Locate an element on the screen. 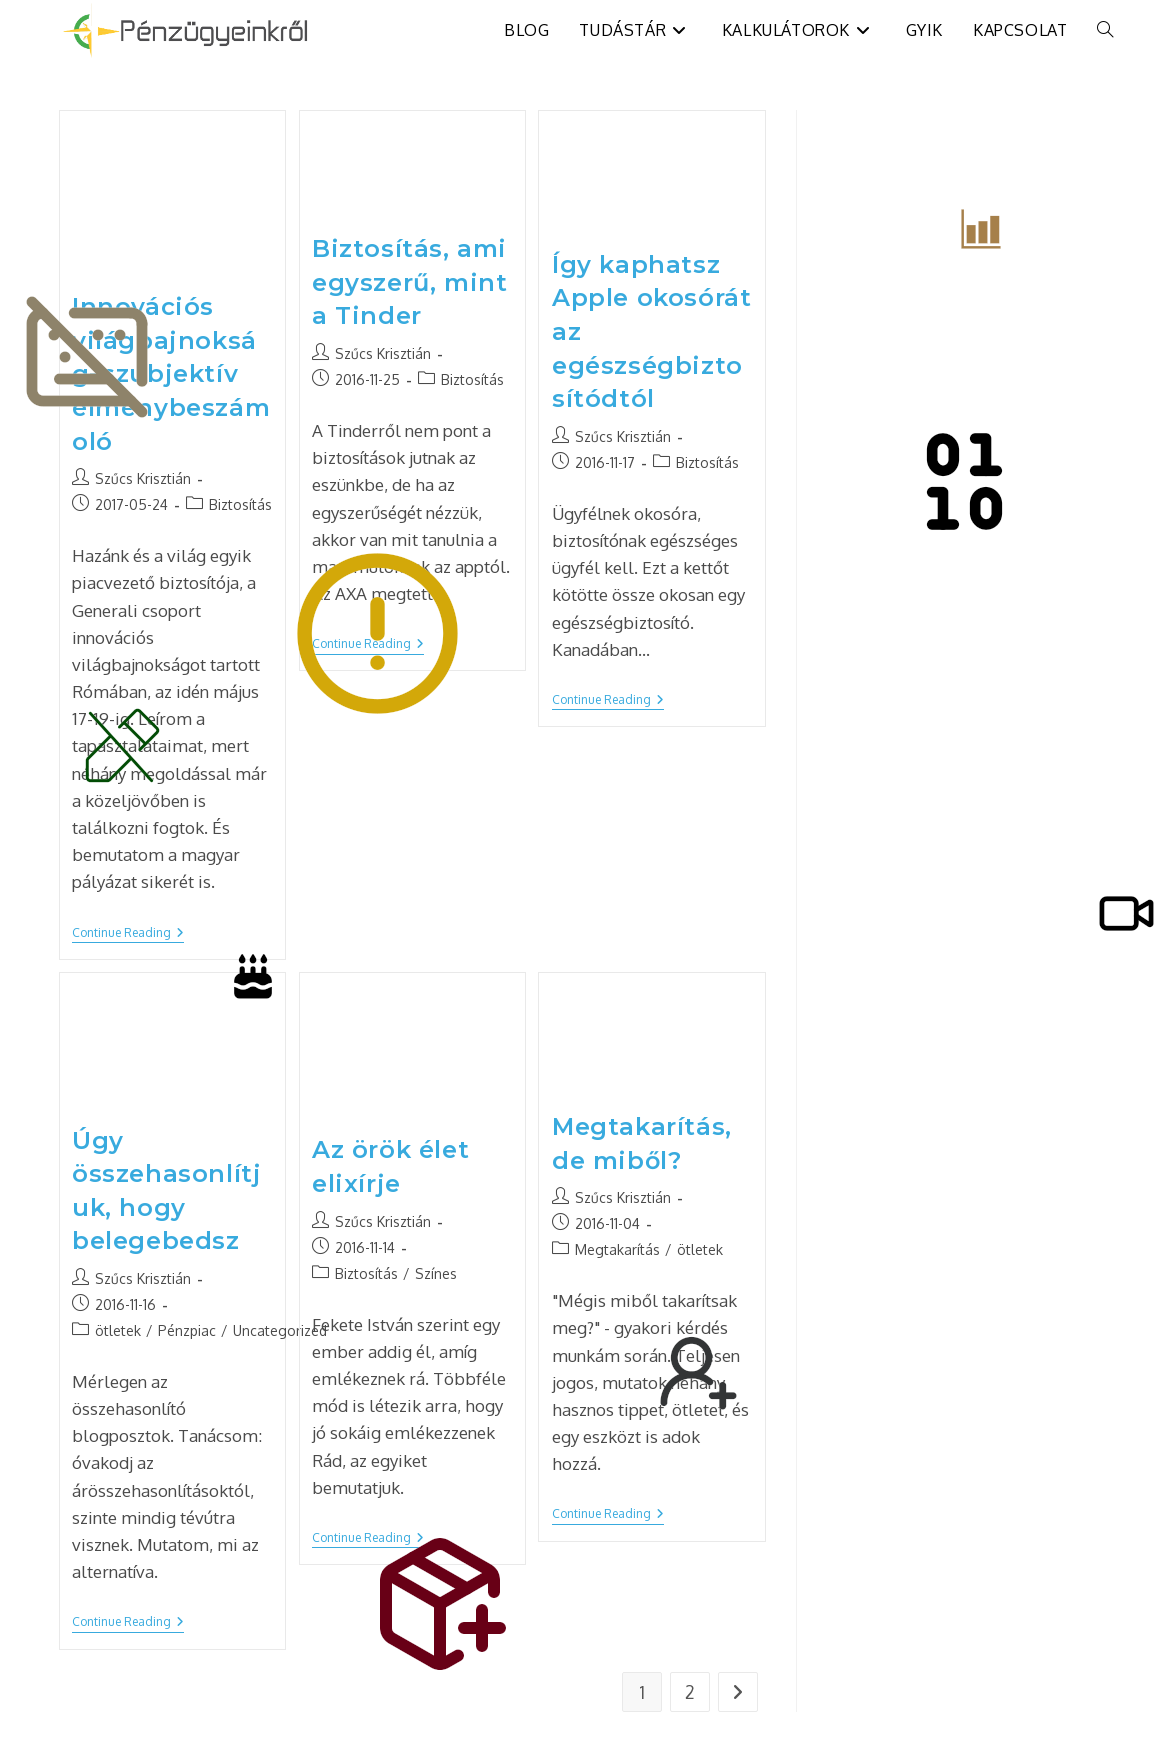 The width and height of the screenshot is (1172, 1762). disable keyboard input is located at coordinates (87, 357).